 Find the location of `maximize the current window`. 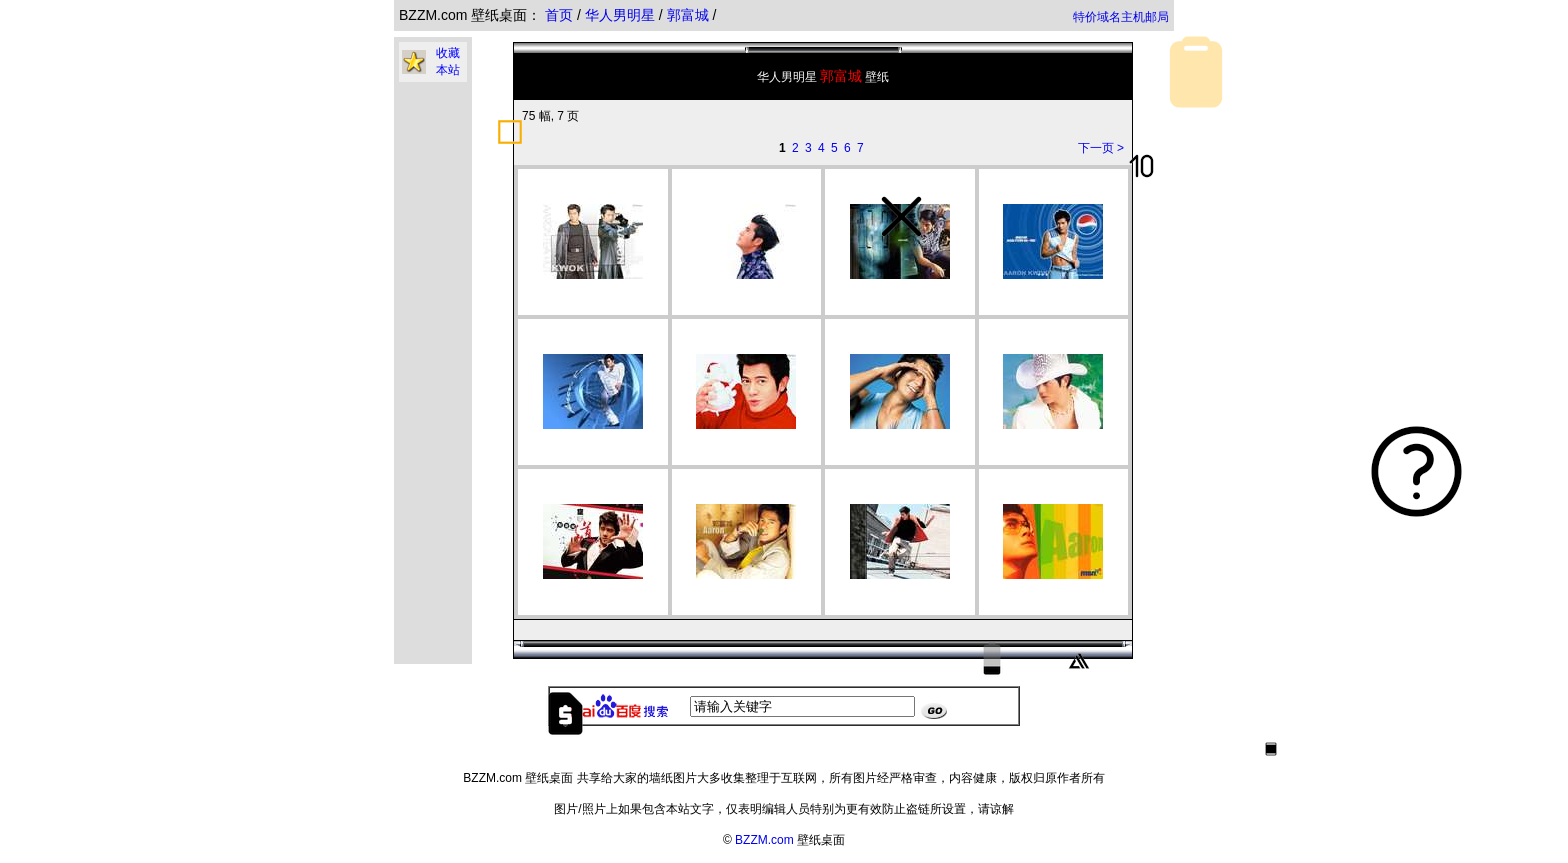

maximize the current window is located at coordinates (510, 132).